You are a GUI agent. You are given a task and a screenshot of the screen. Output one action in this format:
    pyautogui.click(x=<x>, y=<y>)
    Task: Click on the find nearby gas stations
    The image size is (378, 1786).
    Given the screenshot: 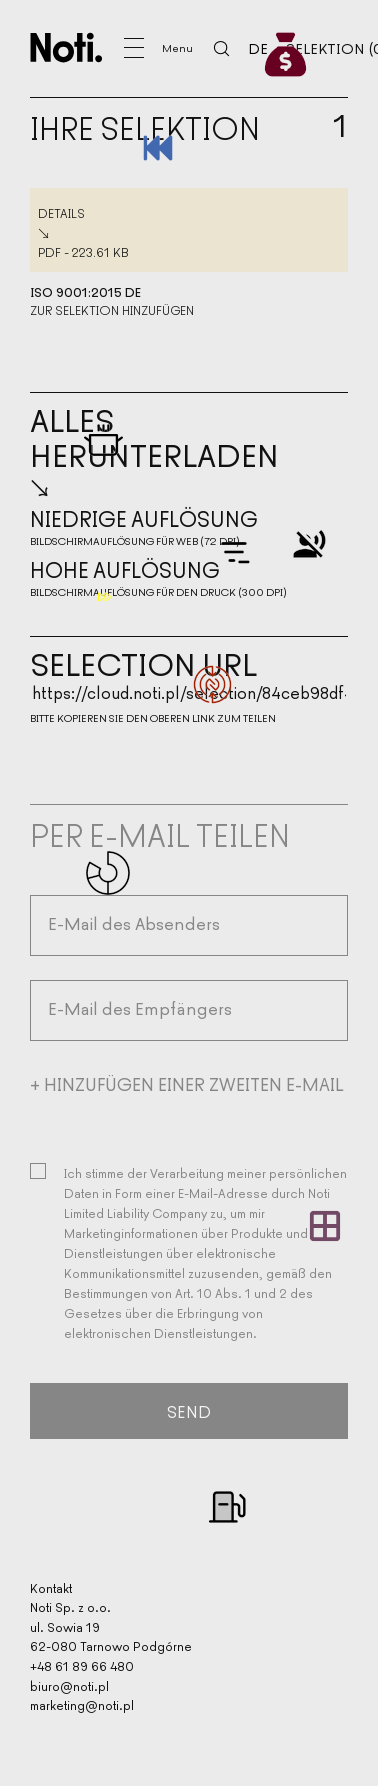 What is the action you would take?
    pyautogui.click(x=226, y=1507)
    